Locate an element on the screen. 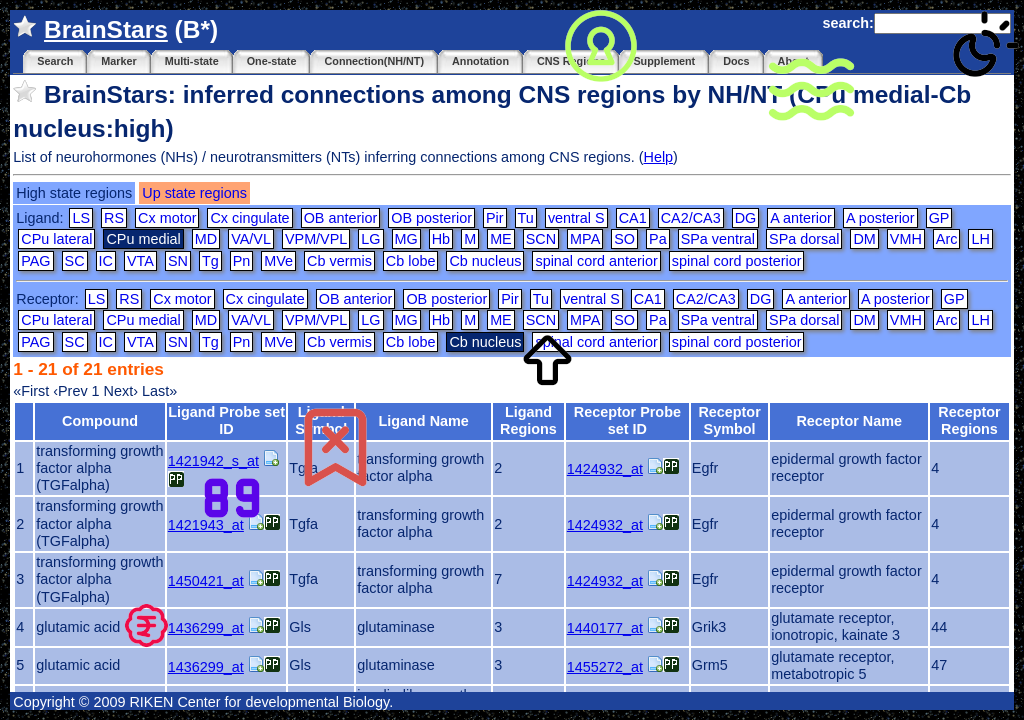 The width and height of the screenshot is (1024, 720). remove a bookmark is located at coordinates (335, 447).